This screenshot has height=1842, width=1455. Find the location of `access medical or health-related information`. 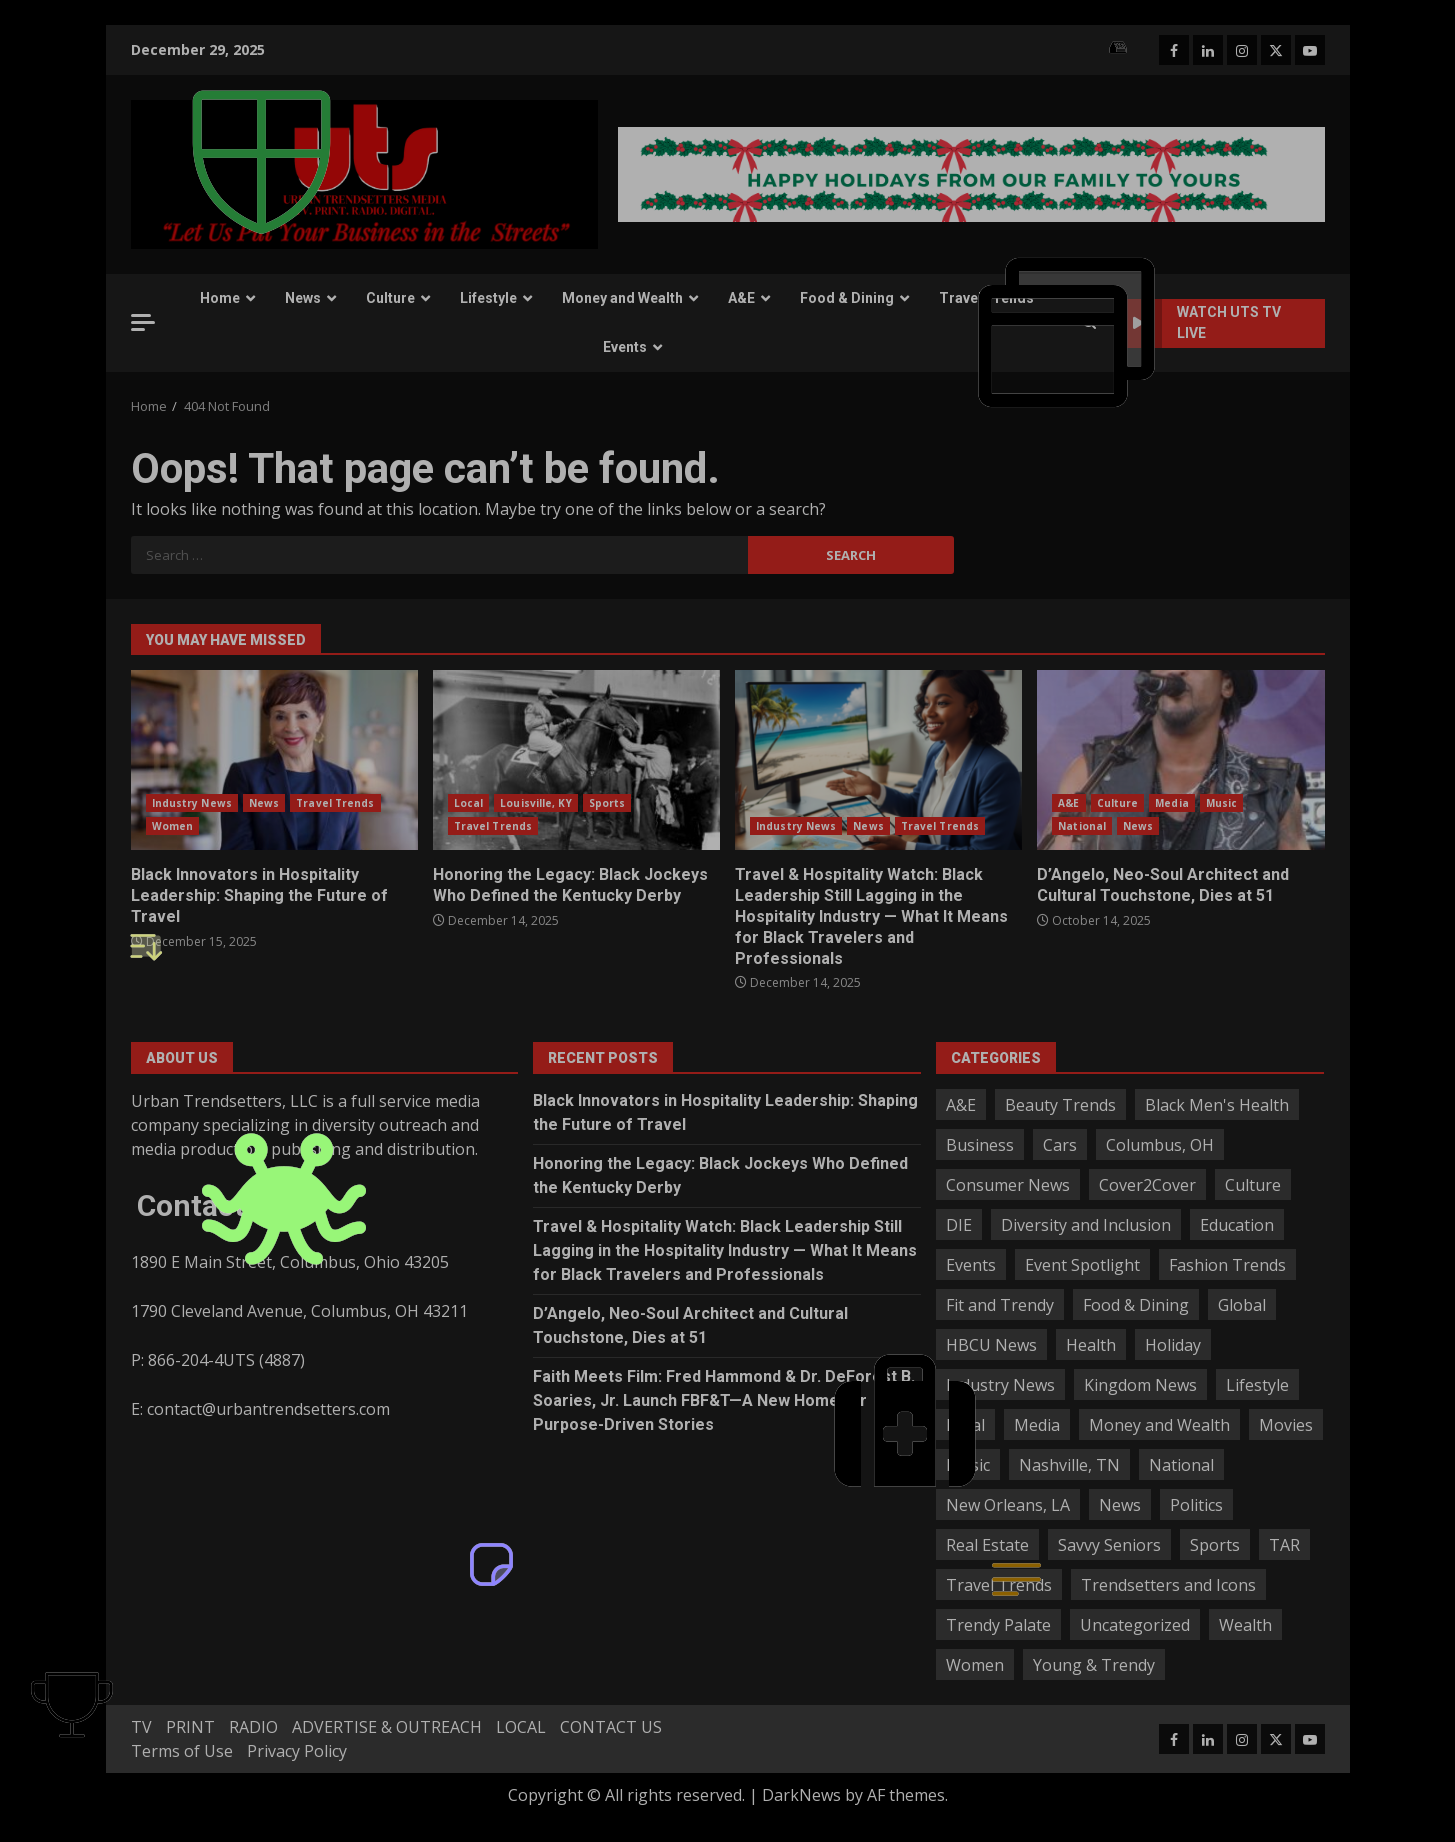

access medical or health-related information is located at coordinates (905, 1425).